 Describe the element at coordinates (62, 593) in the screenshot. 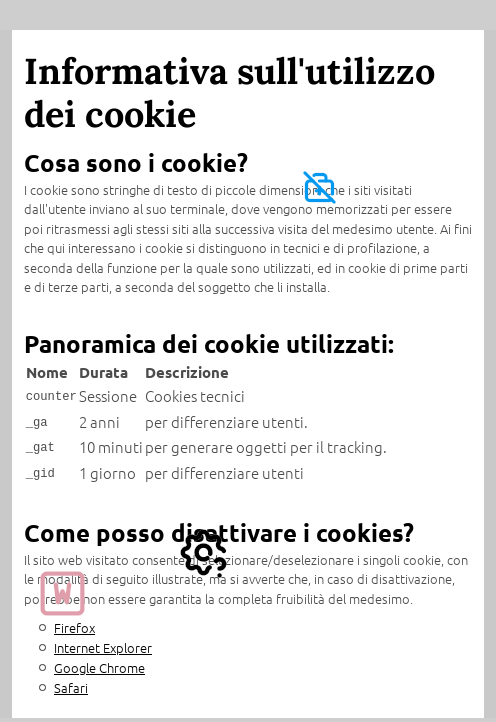

I see `keyboard key for the letter W` at that location.